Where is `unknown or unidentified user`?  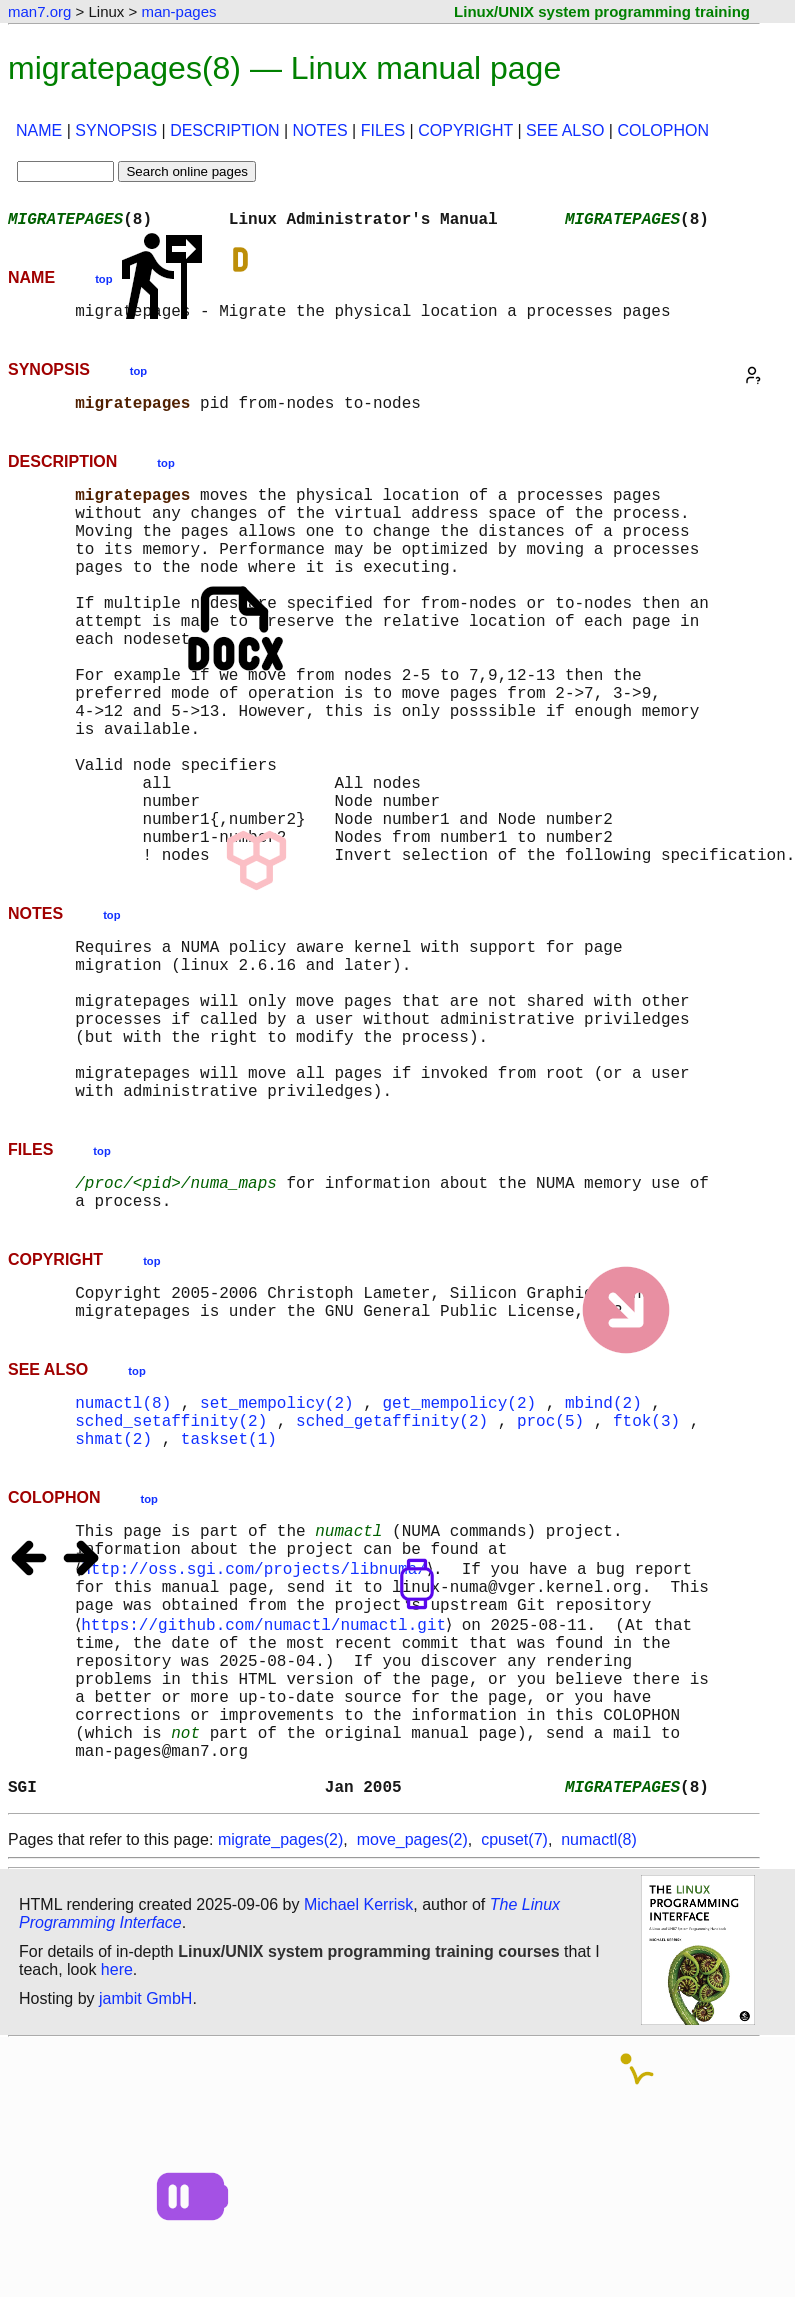
unknown or unidentified user is located at coordinates (752, 375).